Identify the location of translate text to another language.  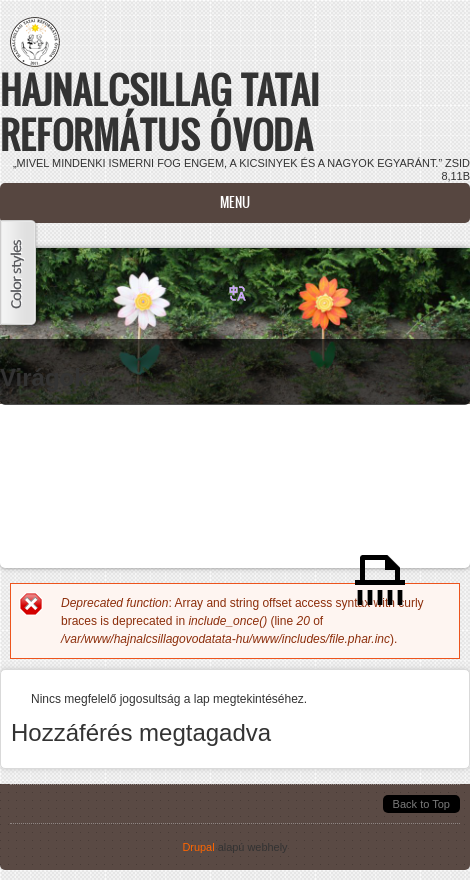
(237, 293).